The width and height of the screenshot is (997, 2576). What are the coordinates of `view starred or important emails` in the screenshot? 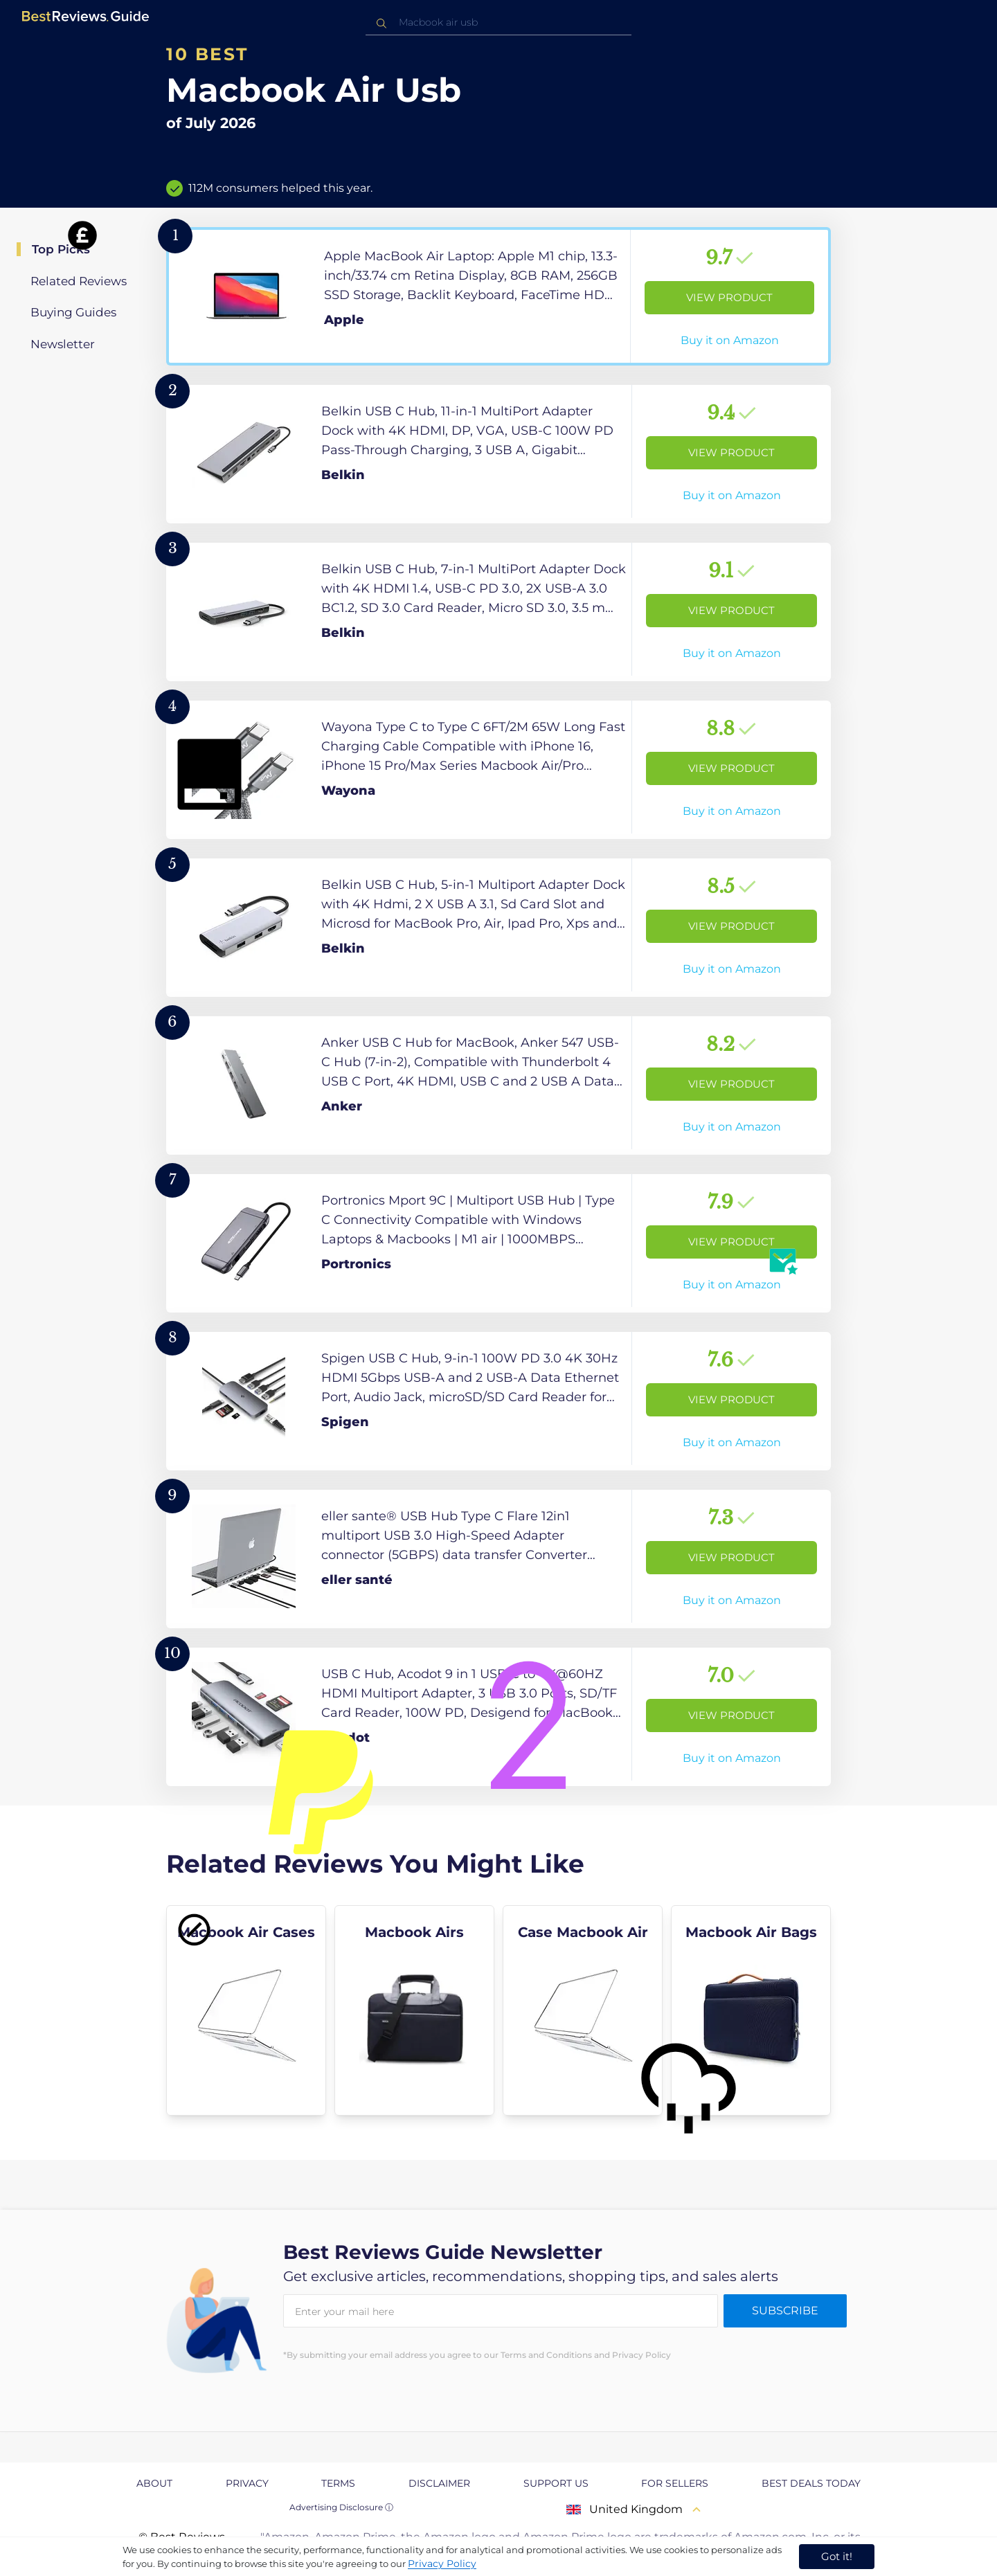 It's located at (782, 1260).